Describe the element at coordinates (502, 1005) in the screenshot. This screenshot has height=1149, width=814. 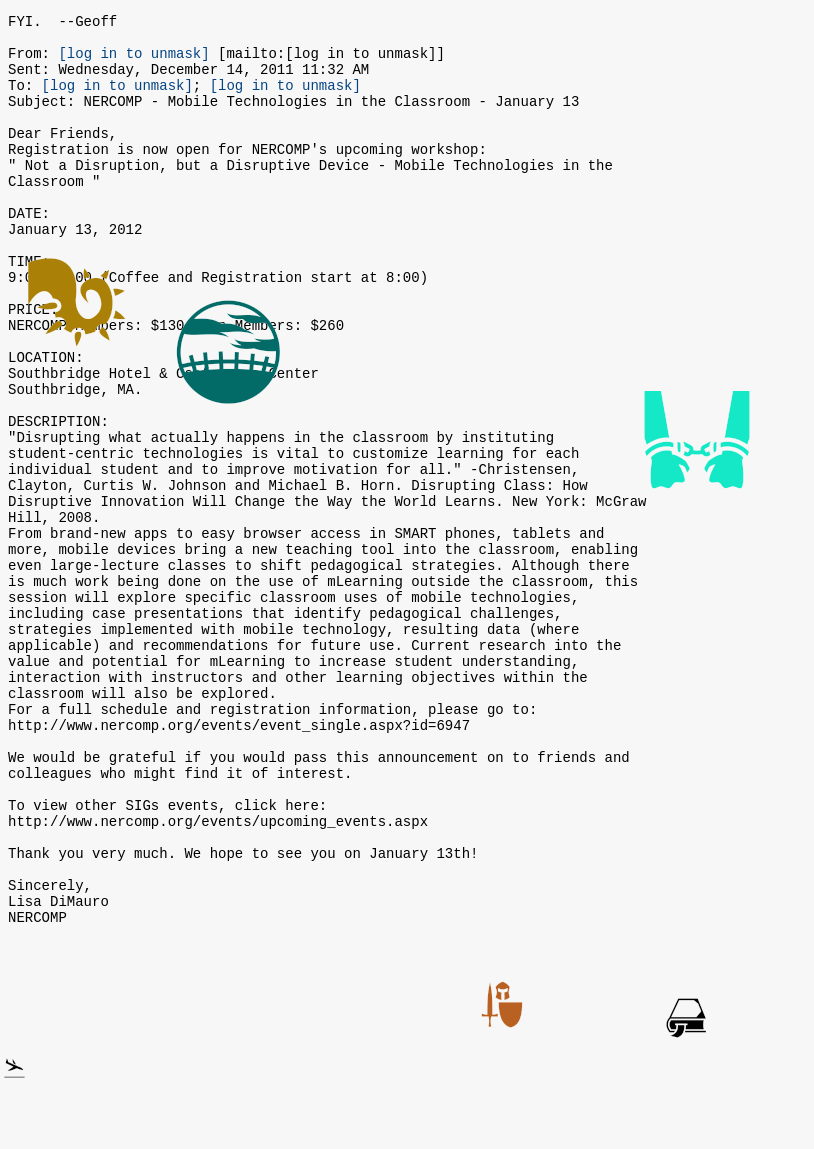
I see `access your equipment or inventory` at that location.